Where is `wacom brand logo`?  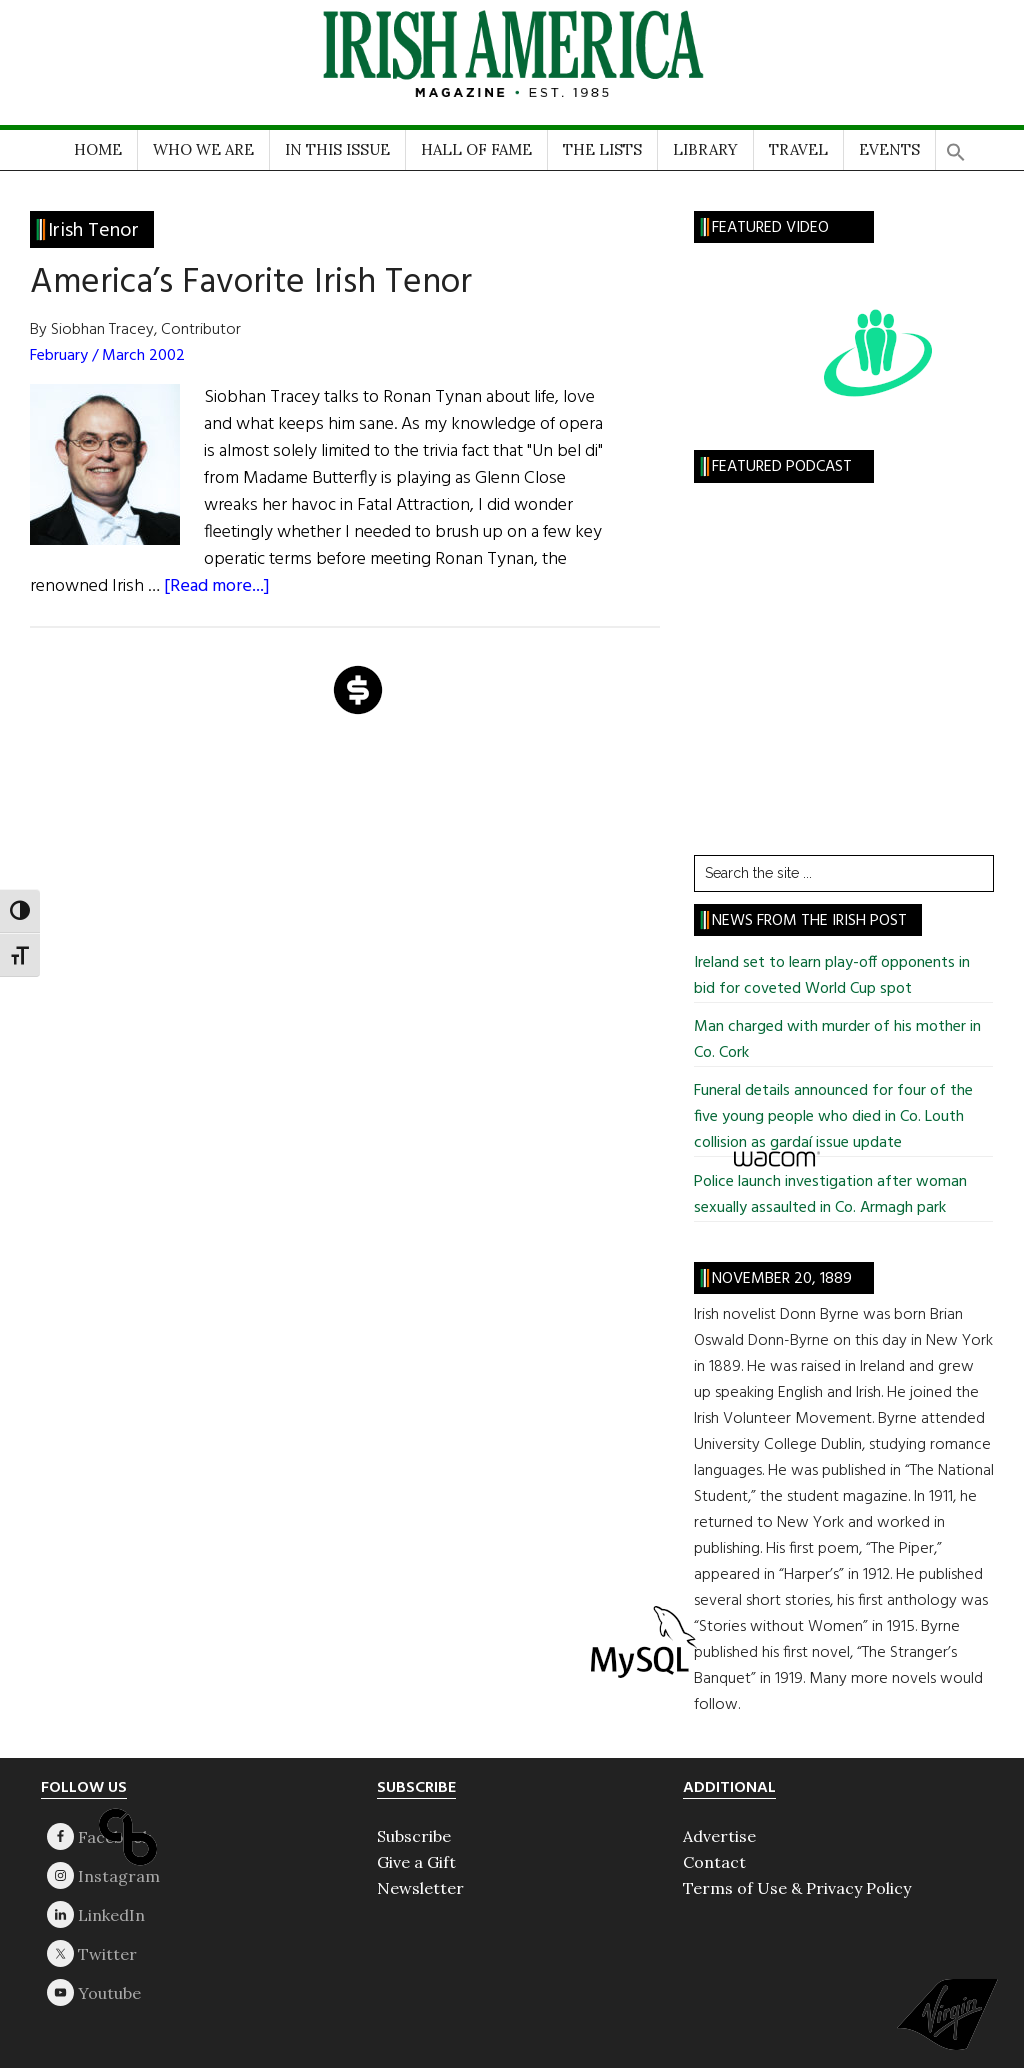
wacom brand logo is located at coordinates (777, 1159).